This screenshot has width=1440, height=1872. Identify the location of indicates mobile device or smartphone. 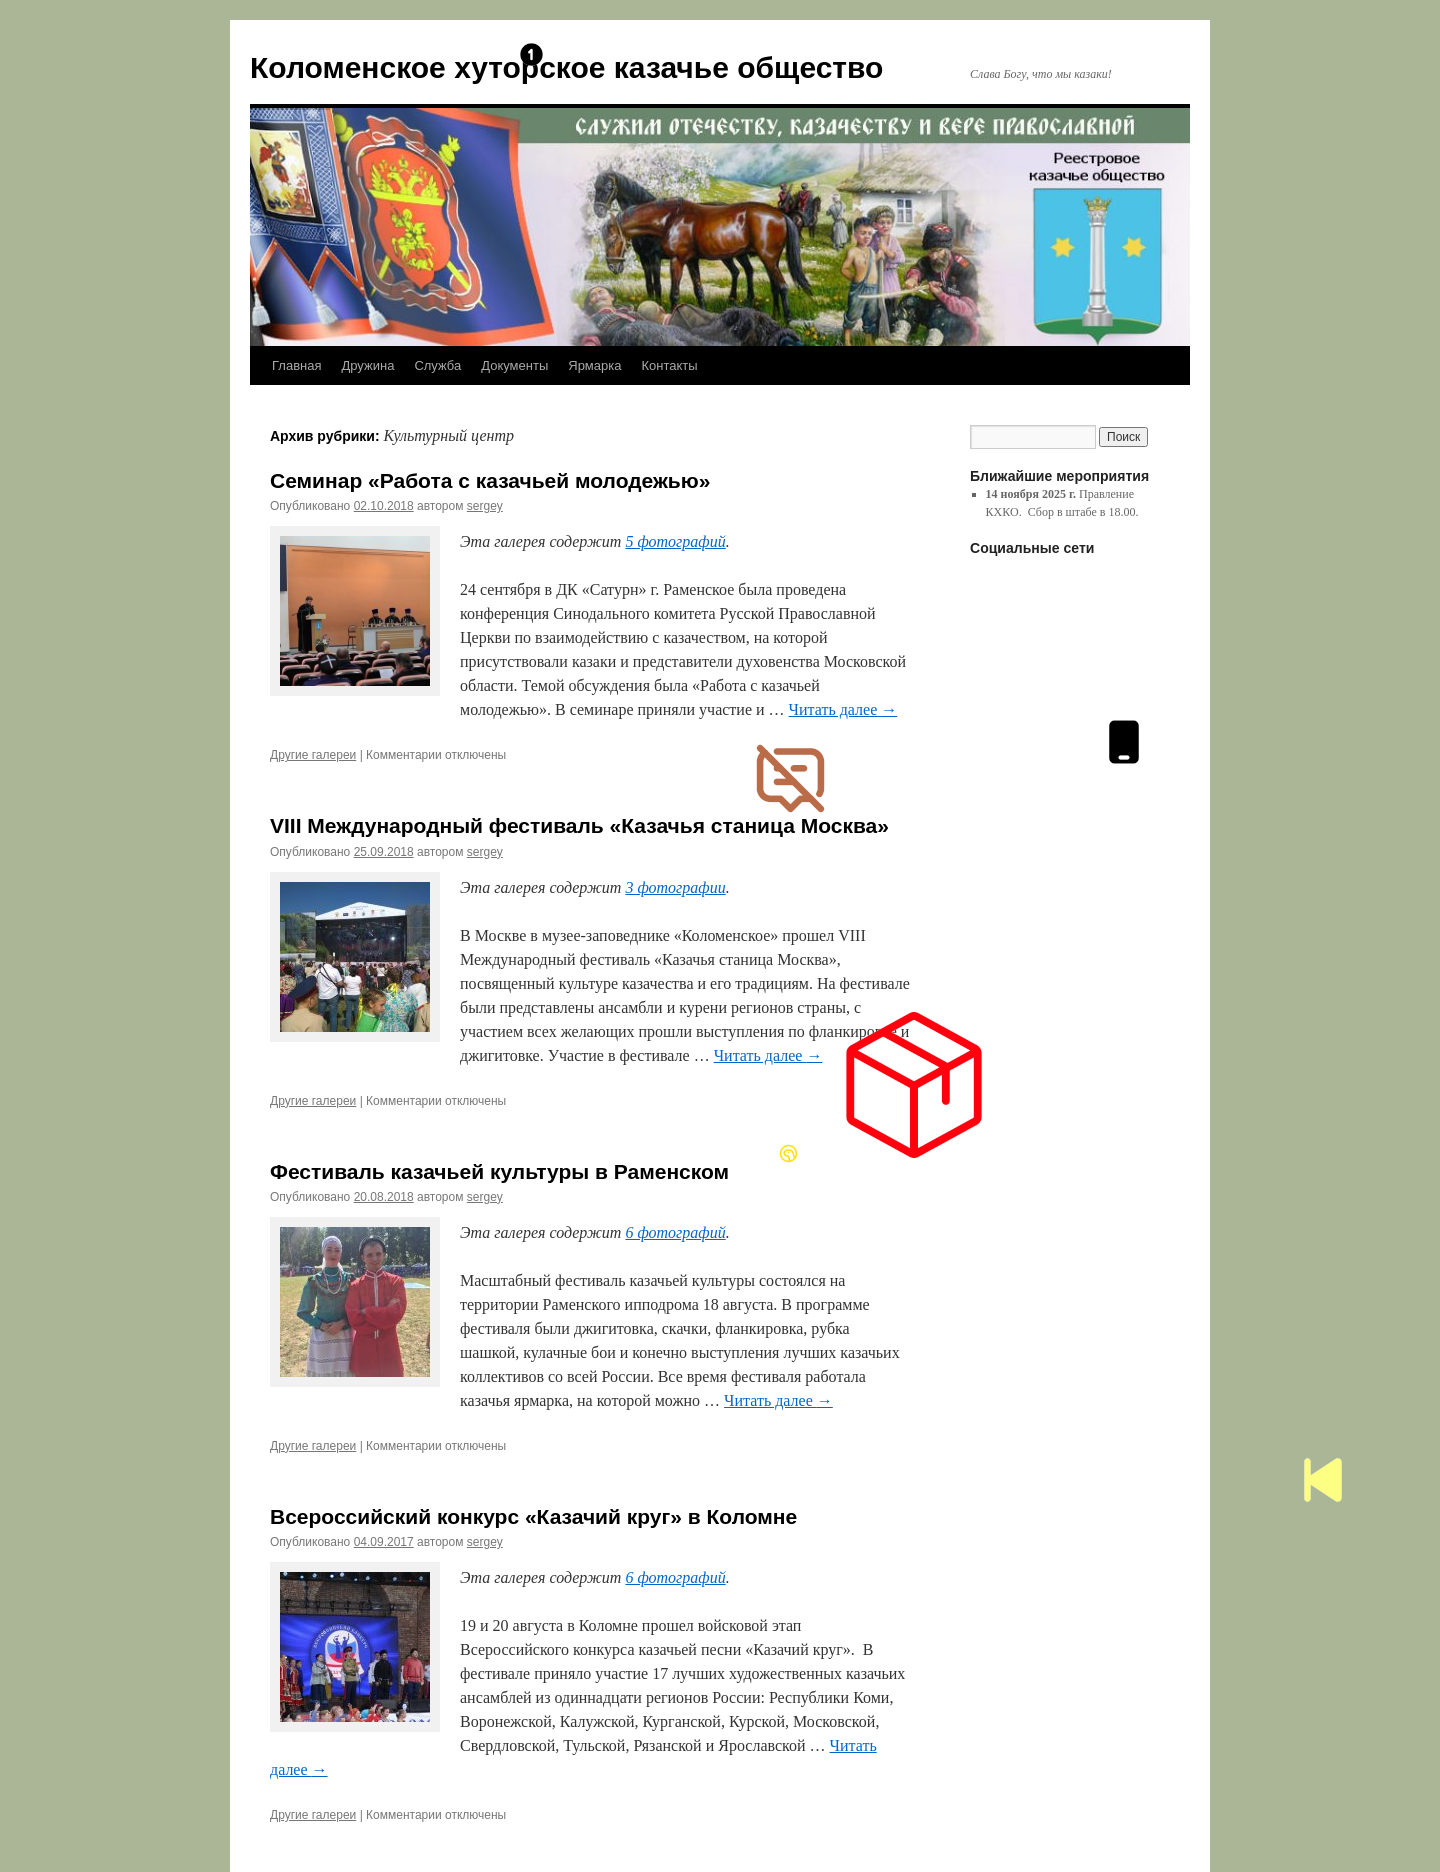
(1124, 742).